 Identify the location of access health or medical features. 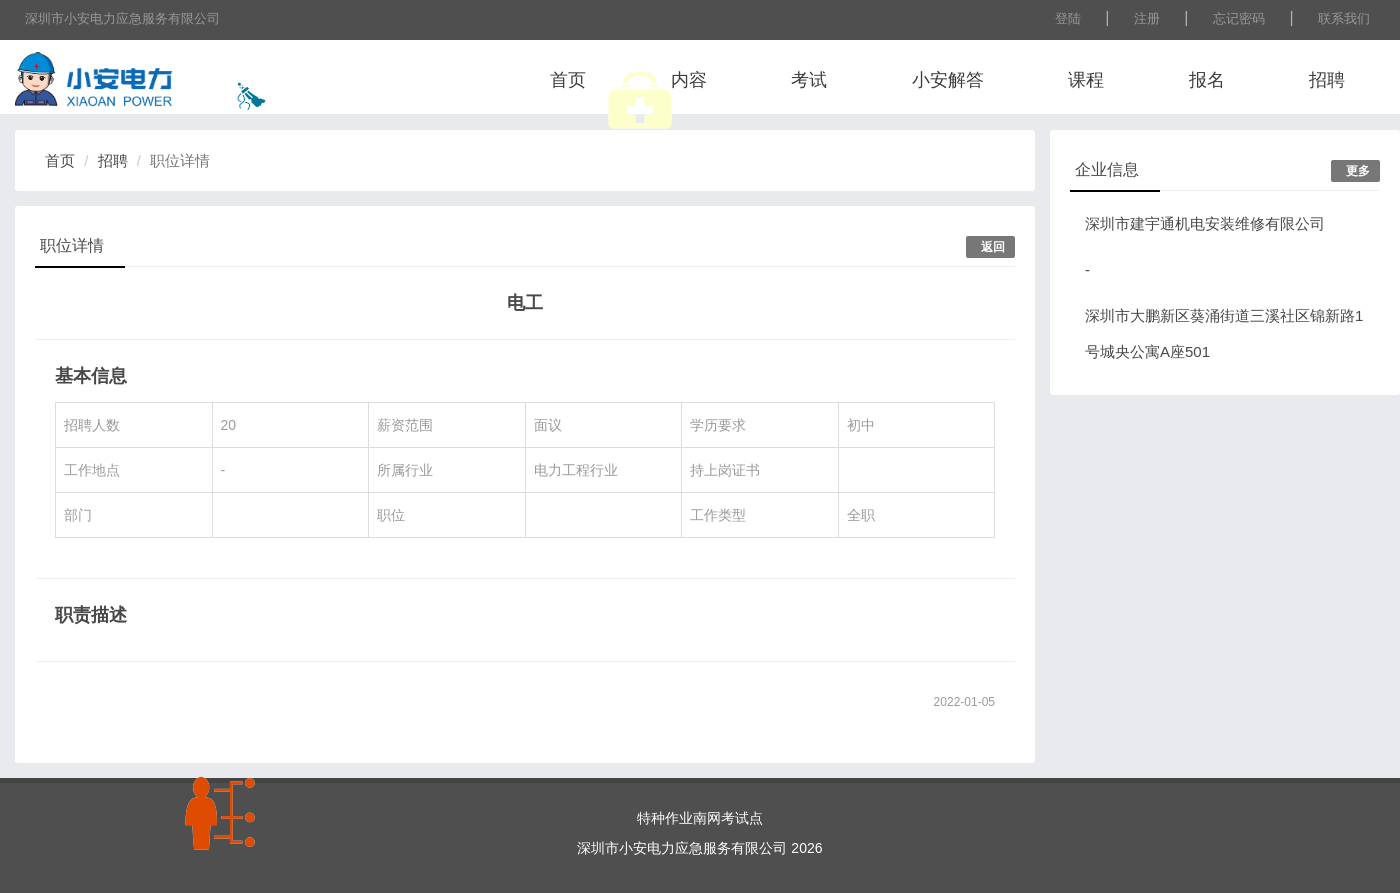
(640, 97).